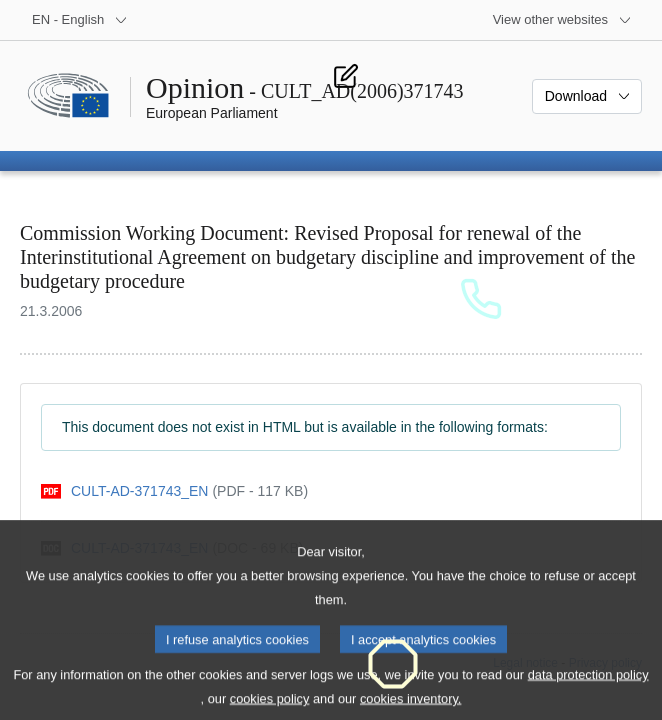 The image size is (662, 720). What do you see at coordinates (393, 664) in the screenshot?
I see `generic shape or placeholder icon` at bounding box center [393, 664].